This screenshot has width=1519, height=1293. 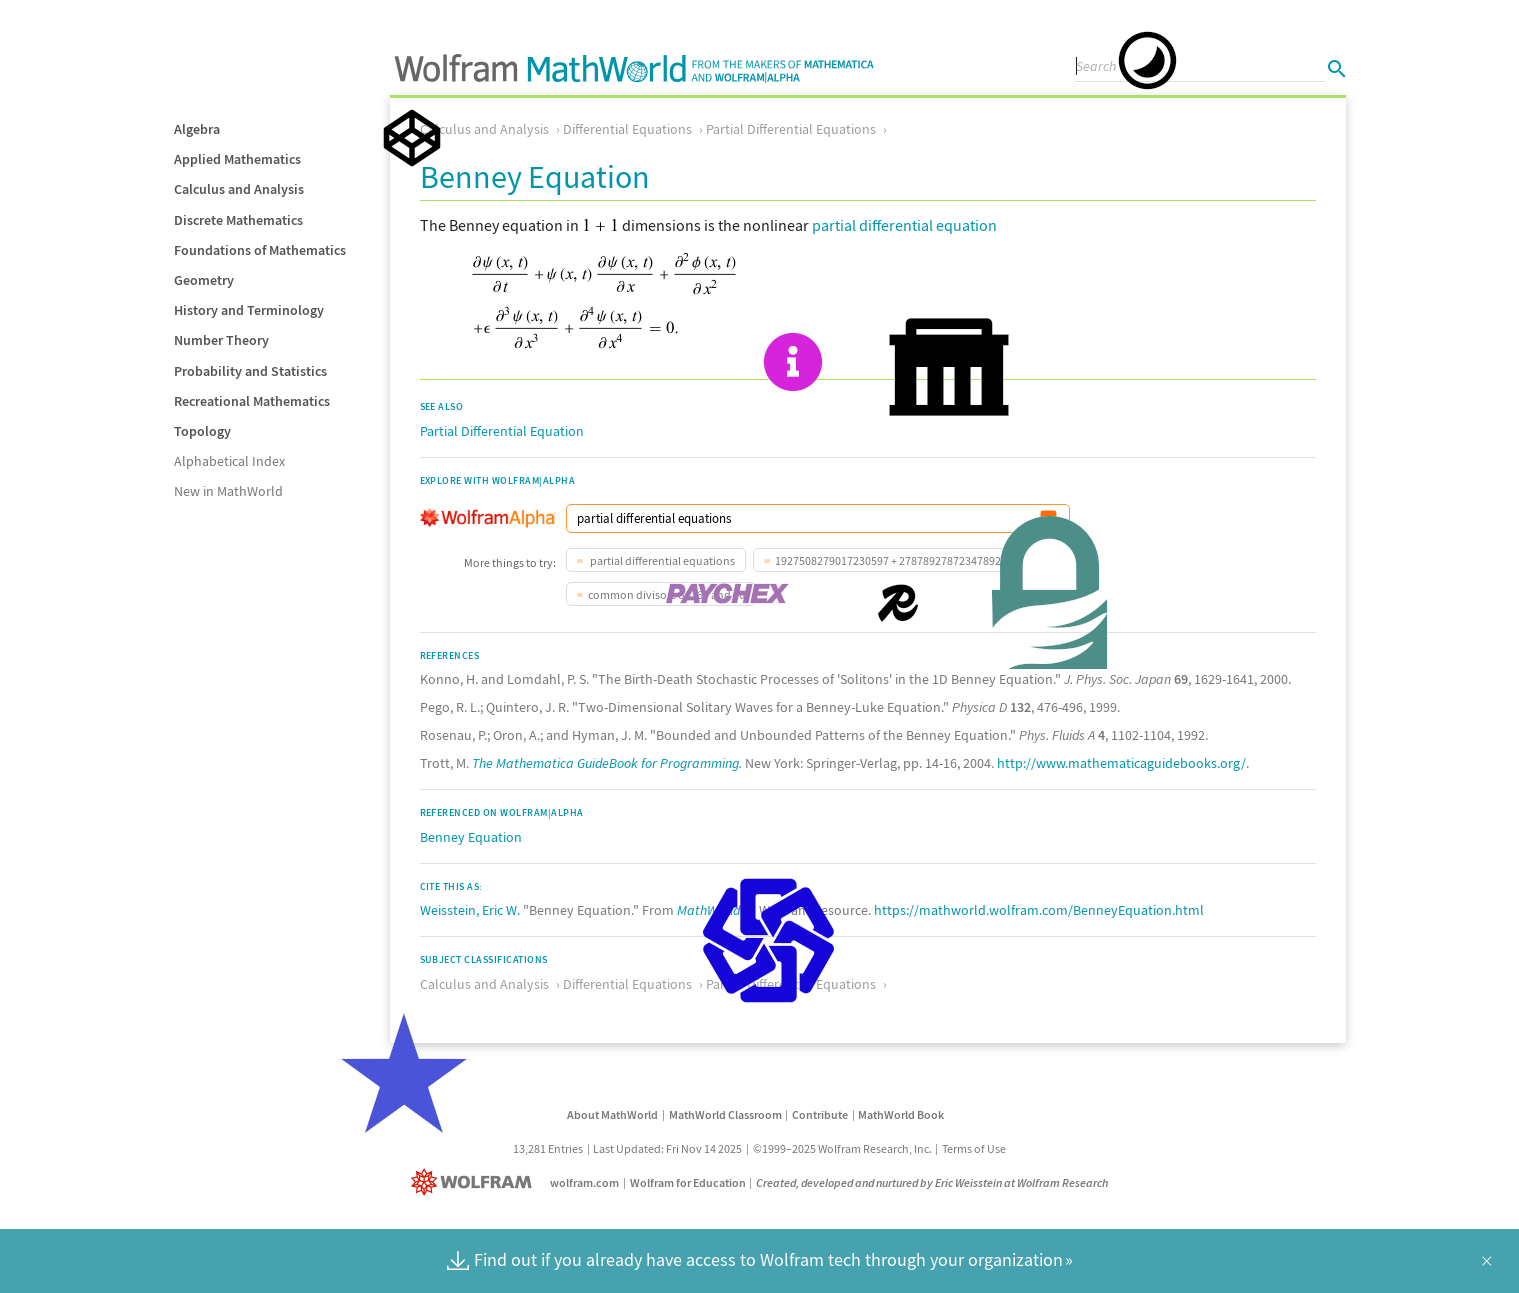 What do you see at coordinates (1147, 60) in the screenshot?
I see `adjust display contrast settings` at bounding box center [1147, 60].